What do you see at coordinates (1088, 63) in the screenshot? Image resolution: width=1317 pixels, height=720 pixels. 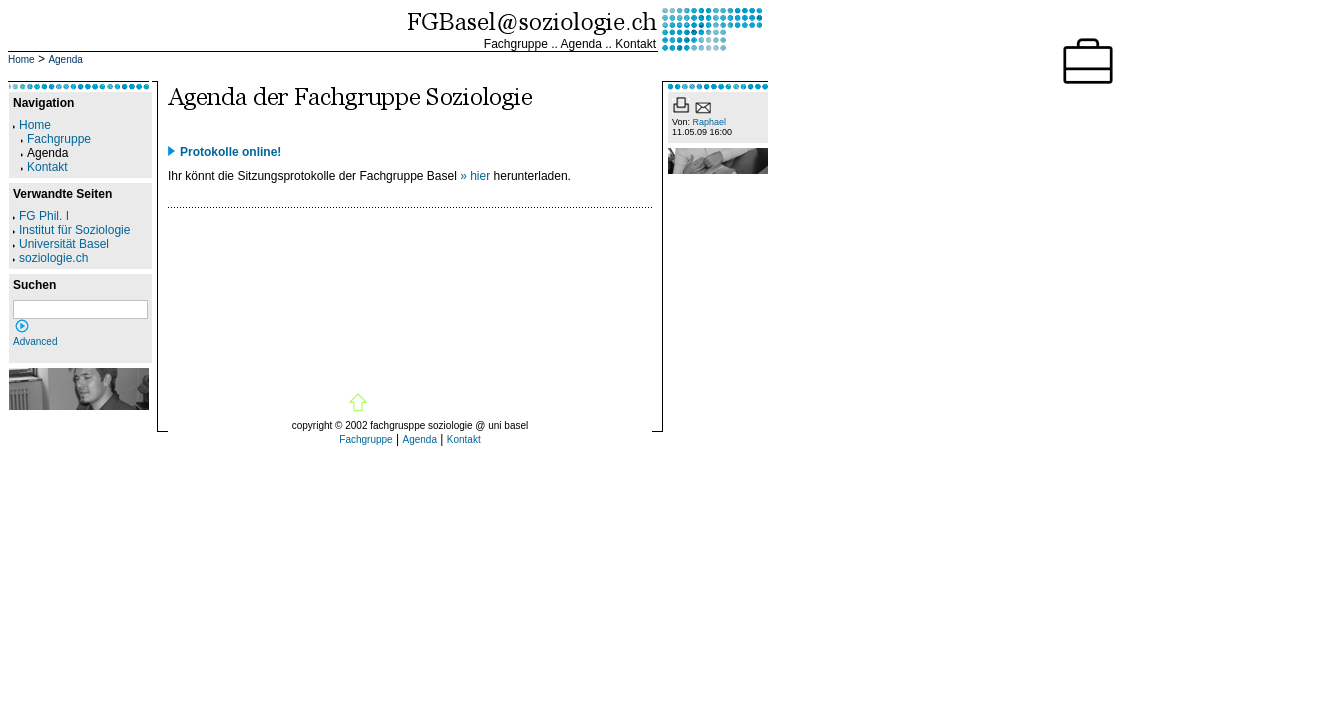 I see `access travel or trip planning features` at bounding box center [1088, 63].